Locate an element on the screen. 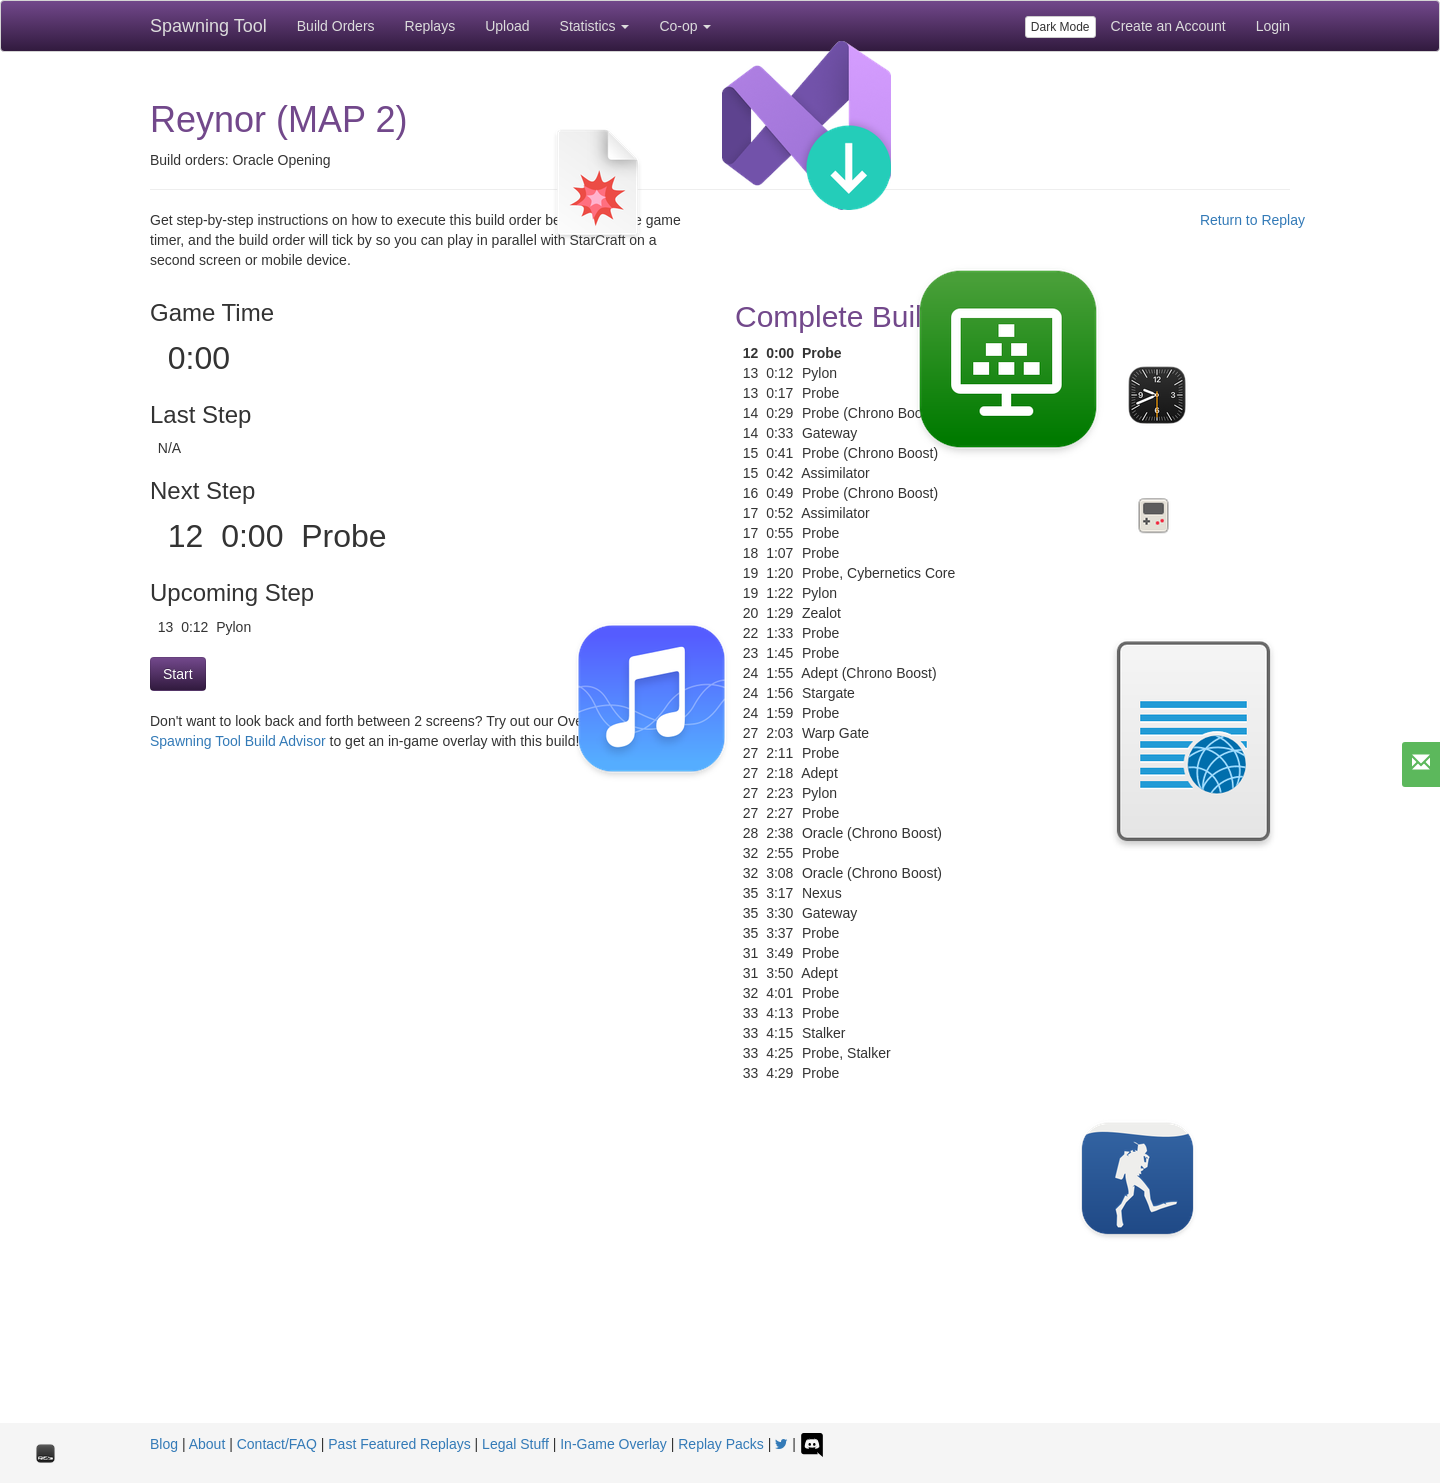 The image size is (1440, 1483). open gsequencer audio sequencer application is located at coordinates (45, 1453).